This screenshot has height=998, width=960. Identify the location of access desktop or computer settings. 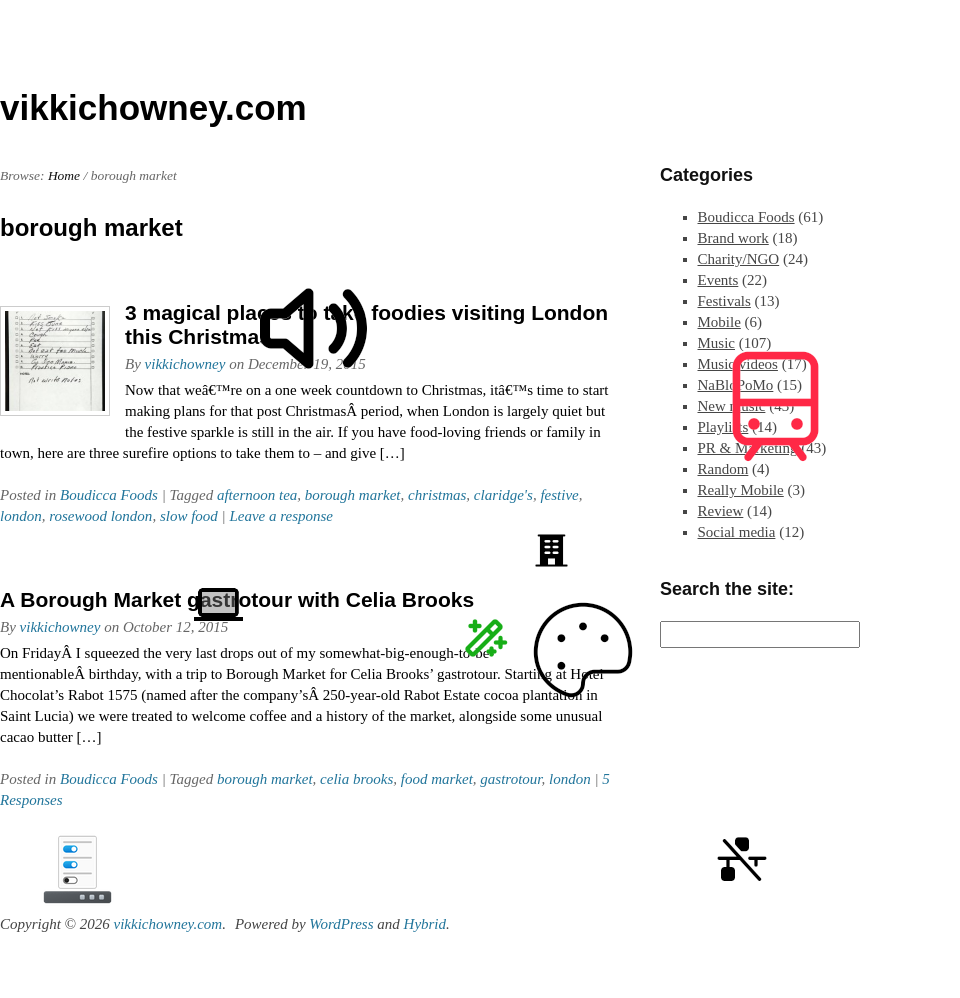
(218, 604).